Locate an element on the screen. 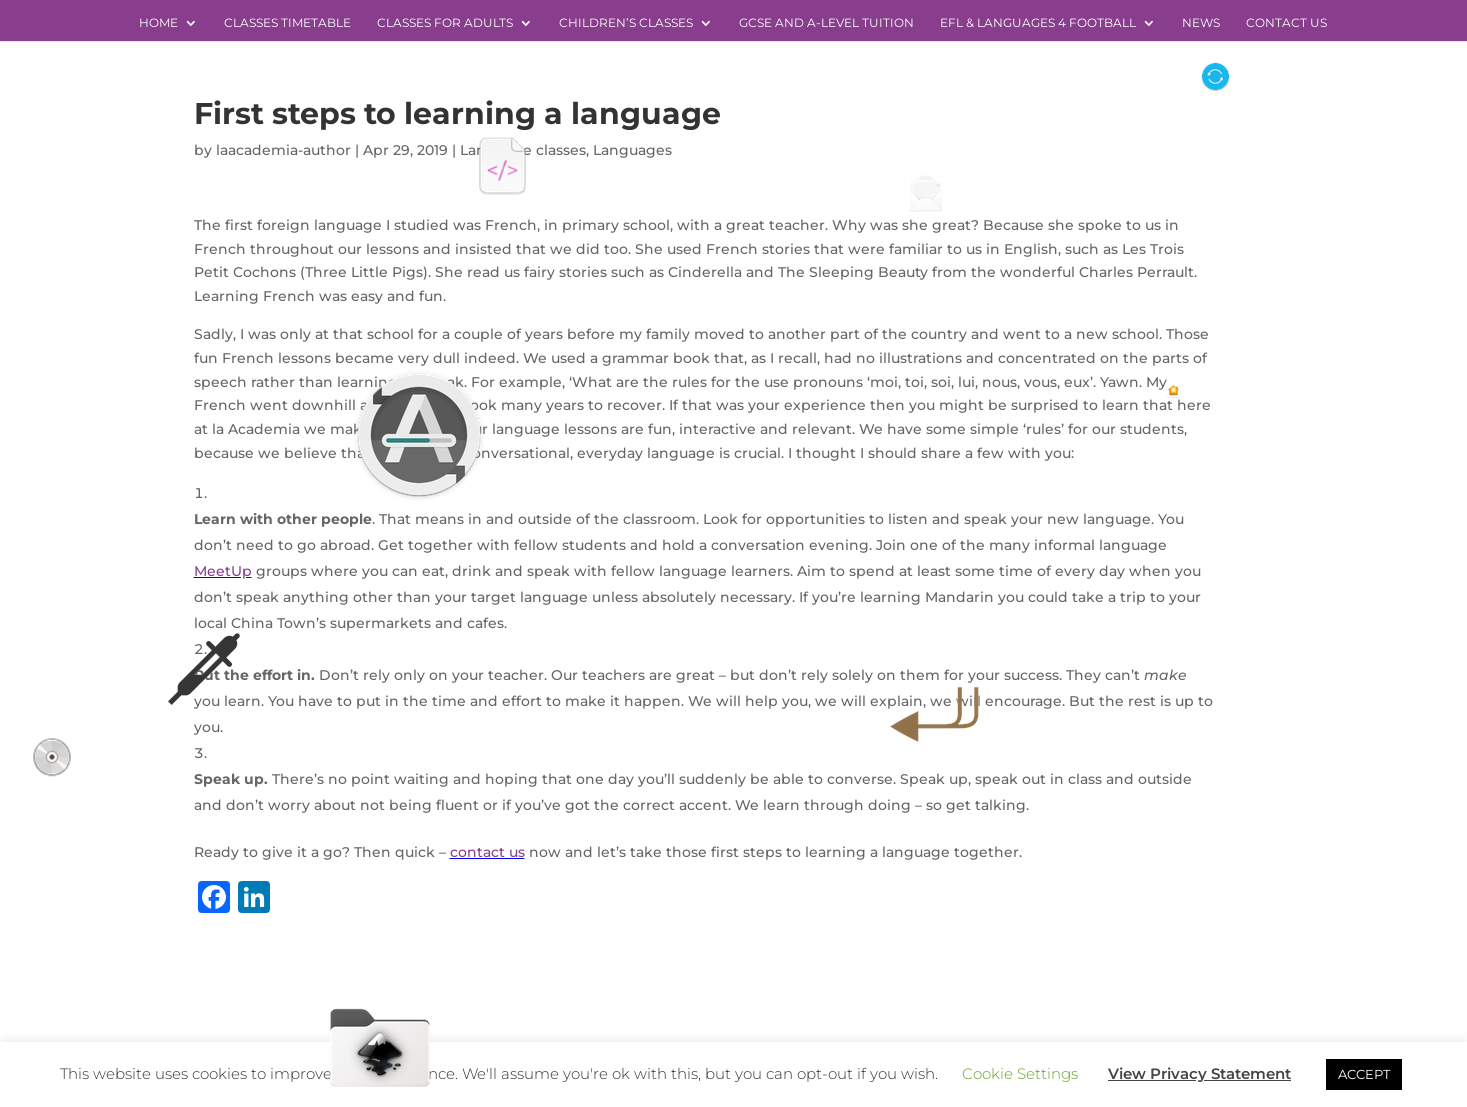 This screenshot has height=1107, width=1467. reply to all recipients of an email is located at coordinates (933, 714).